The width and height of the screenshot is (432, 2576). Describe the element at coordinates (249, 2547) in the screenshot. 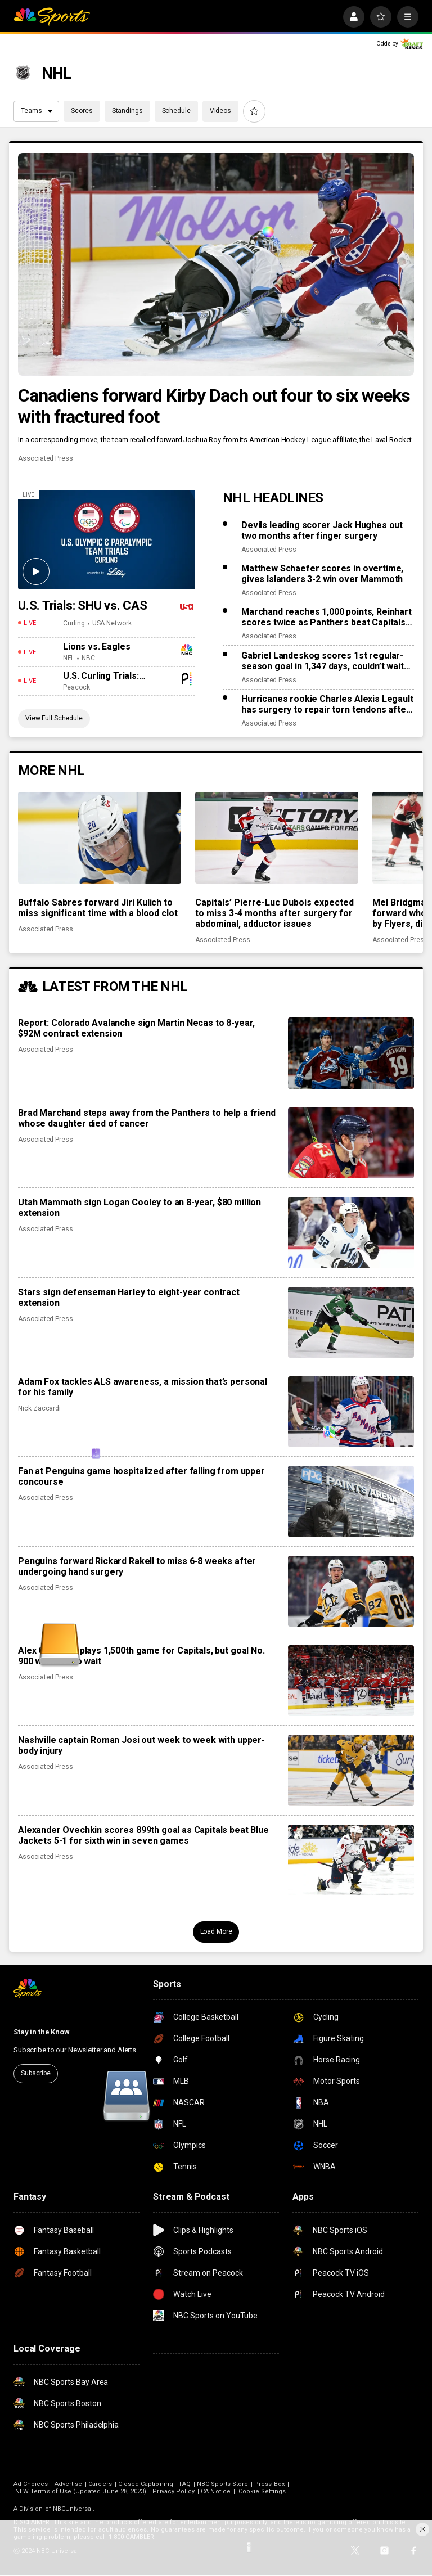

I see `sync music to your iPod device` at that location.